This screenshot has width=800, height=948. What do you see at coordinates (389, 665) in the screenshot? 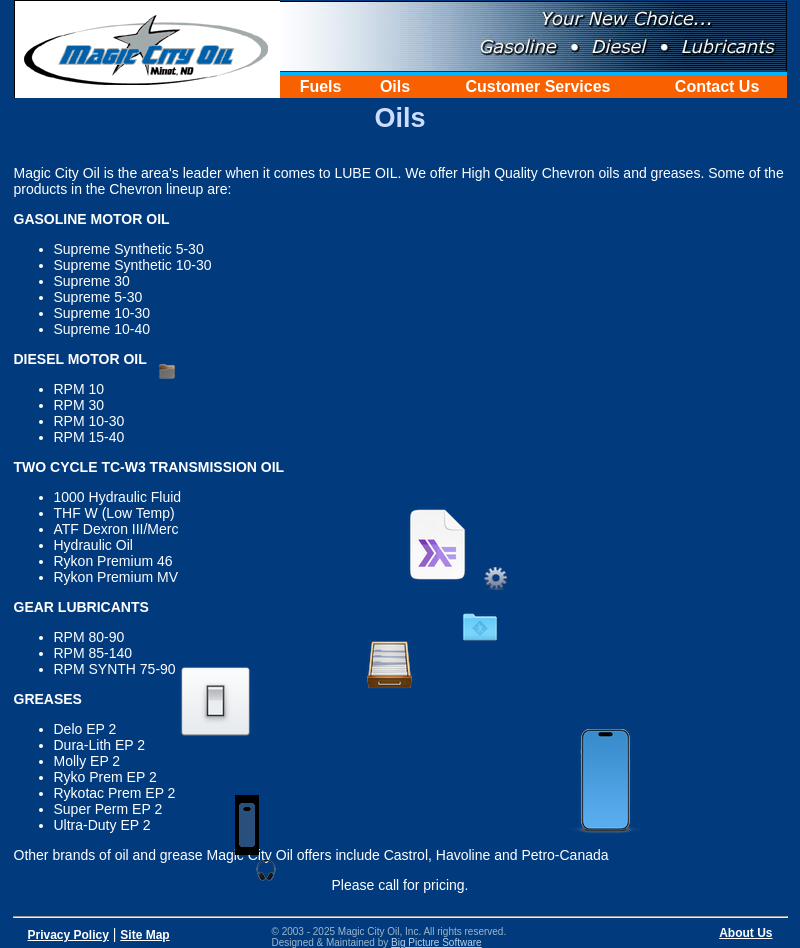
I see `access all my files in finder` at bounding box center [389, 665].